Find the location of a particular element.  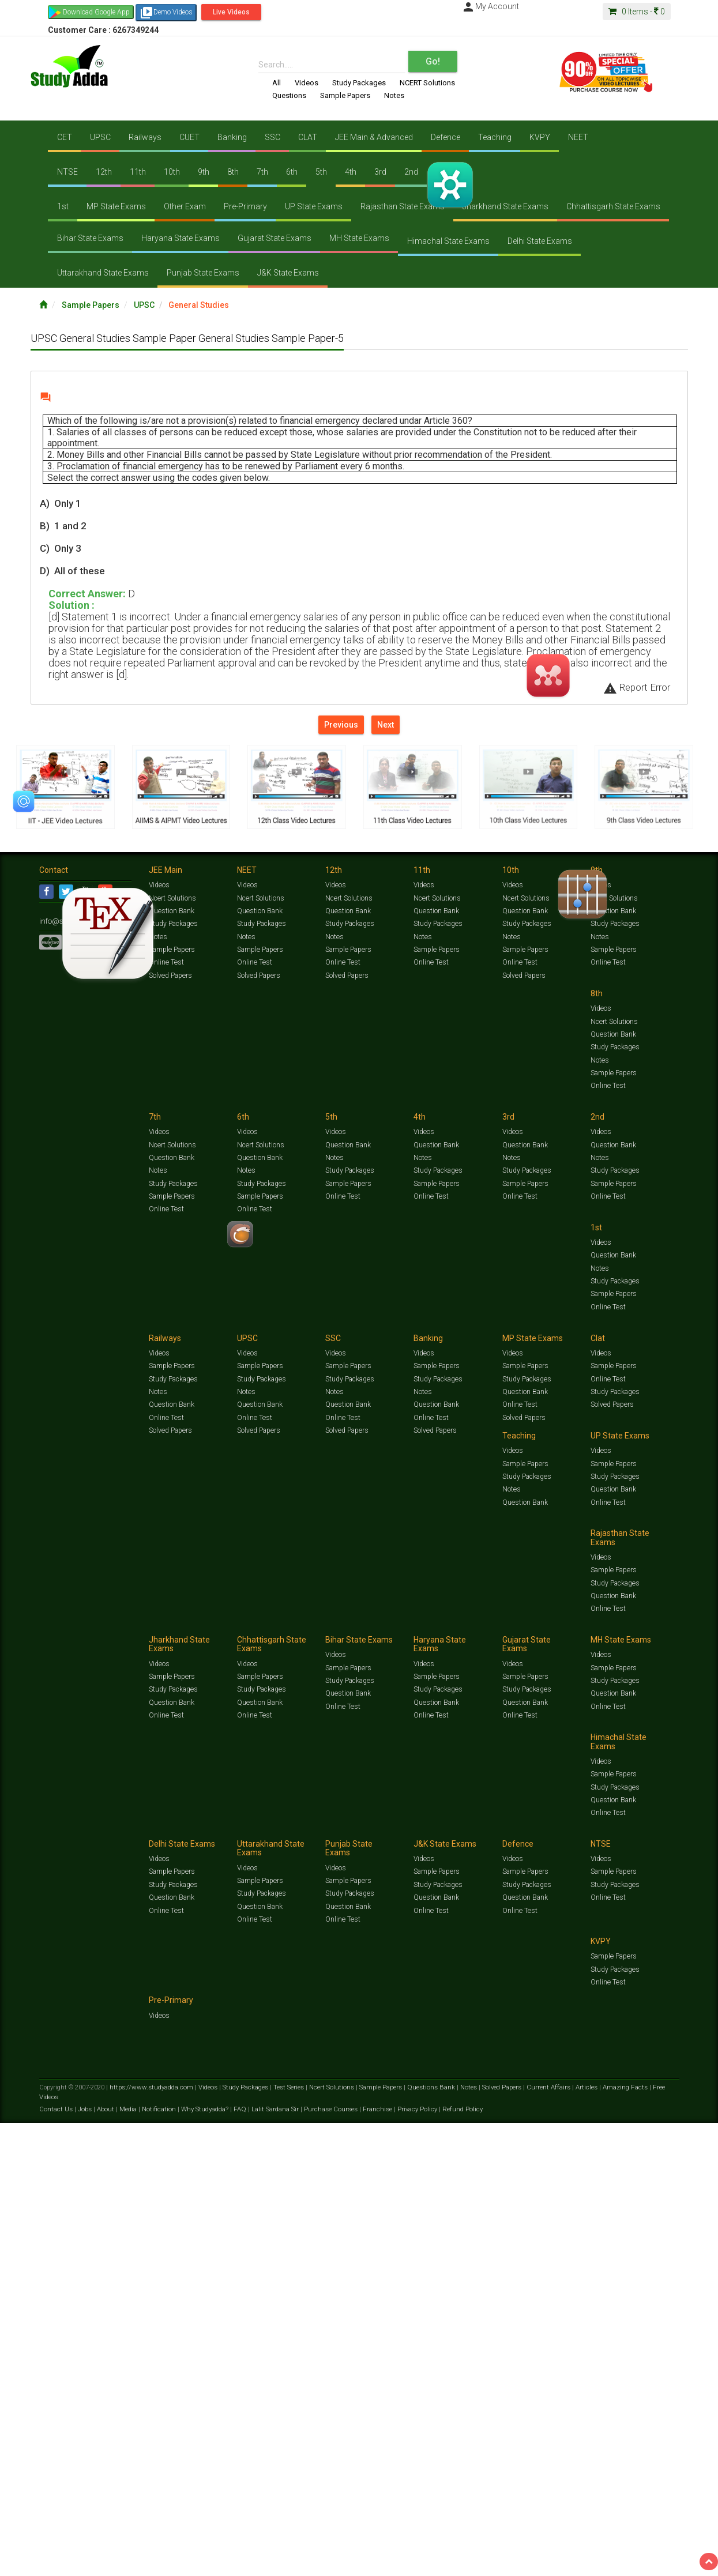

open the character map application is located at coordinates (24, 801).